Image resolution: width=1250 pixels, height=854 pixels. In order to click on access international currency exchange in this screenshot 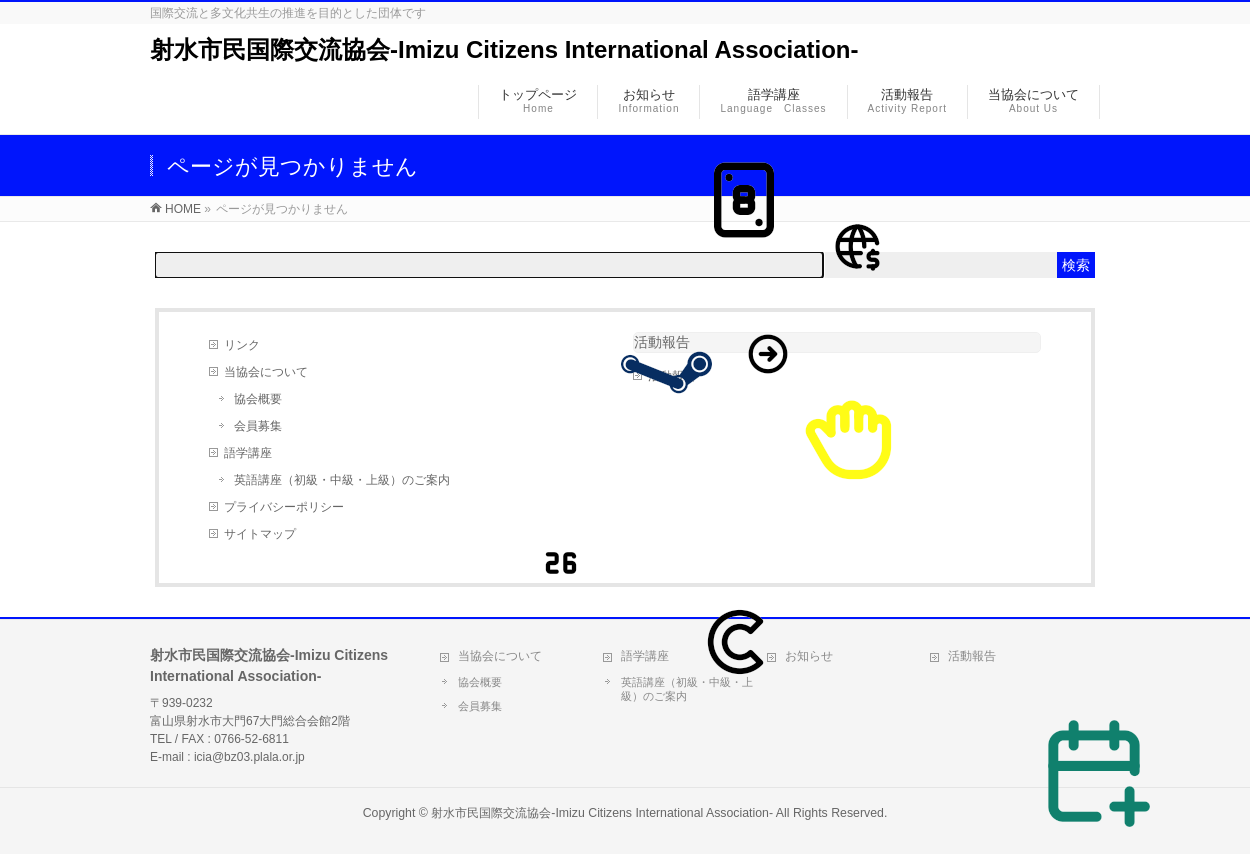, I will do `click(857, 246)`.